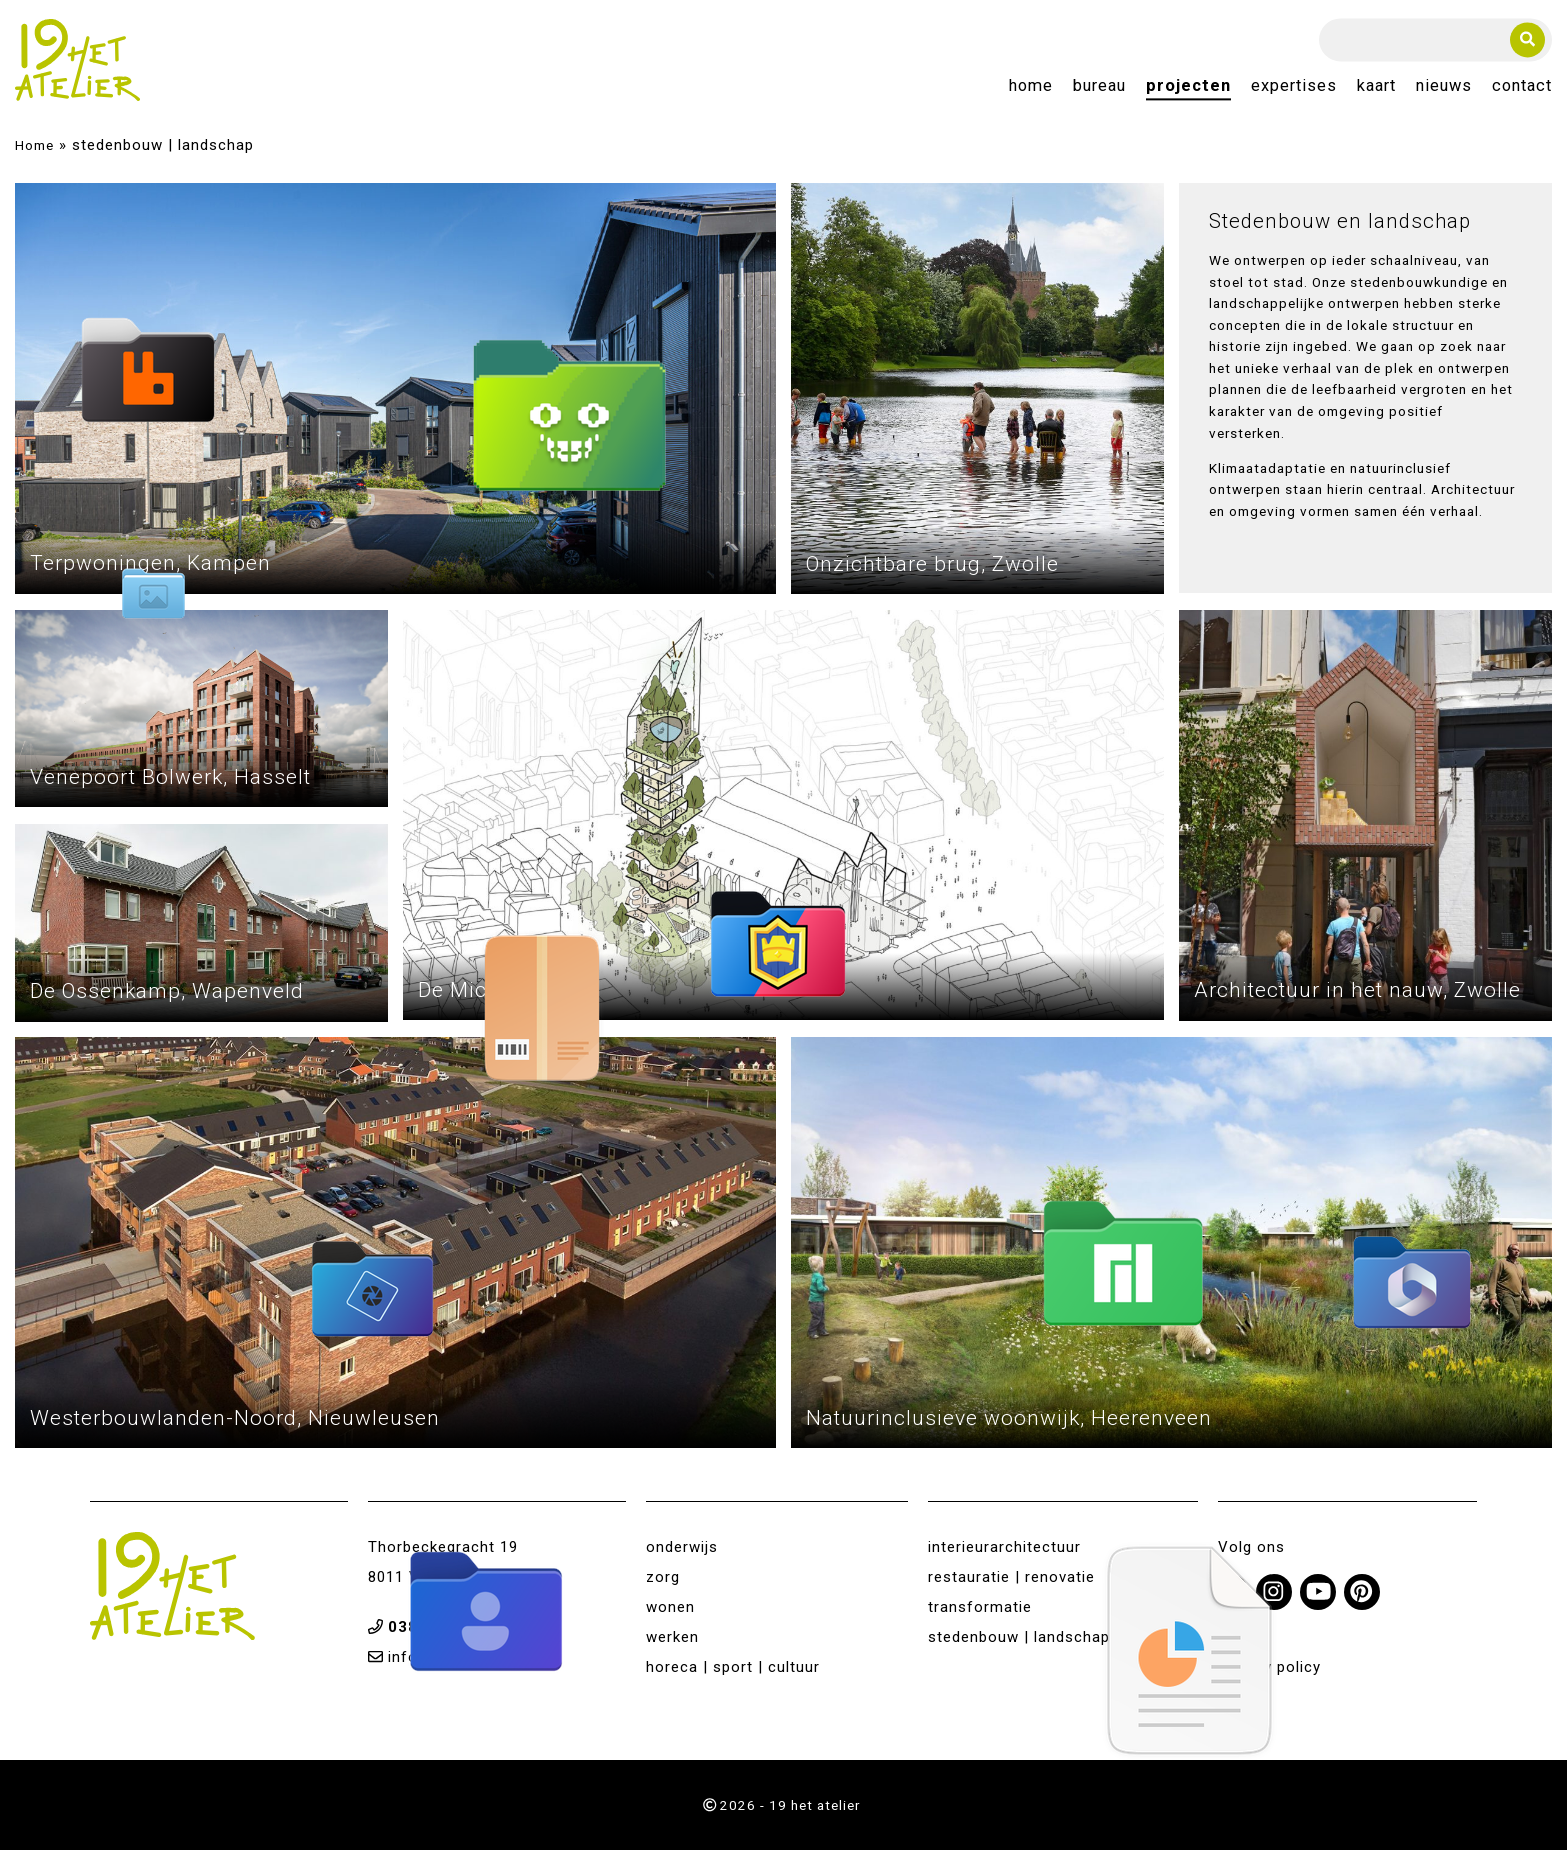 The width and height of the screenshot is (1567, 1850). Describe the element at coordinates (372, 1292) in the screenshot. I see `folder containing adobe photoshop elements files` at that location.